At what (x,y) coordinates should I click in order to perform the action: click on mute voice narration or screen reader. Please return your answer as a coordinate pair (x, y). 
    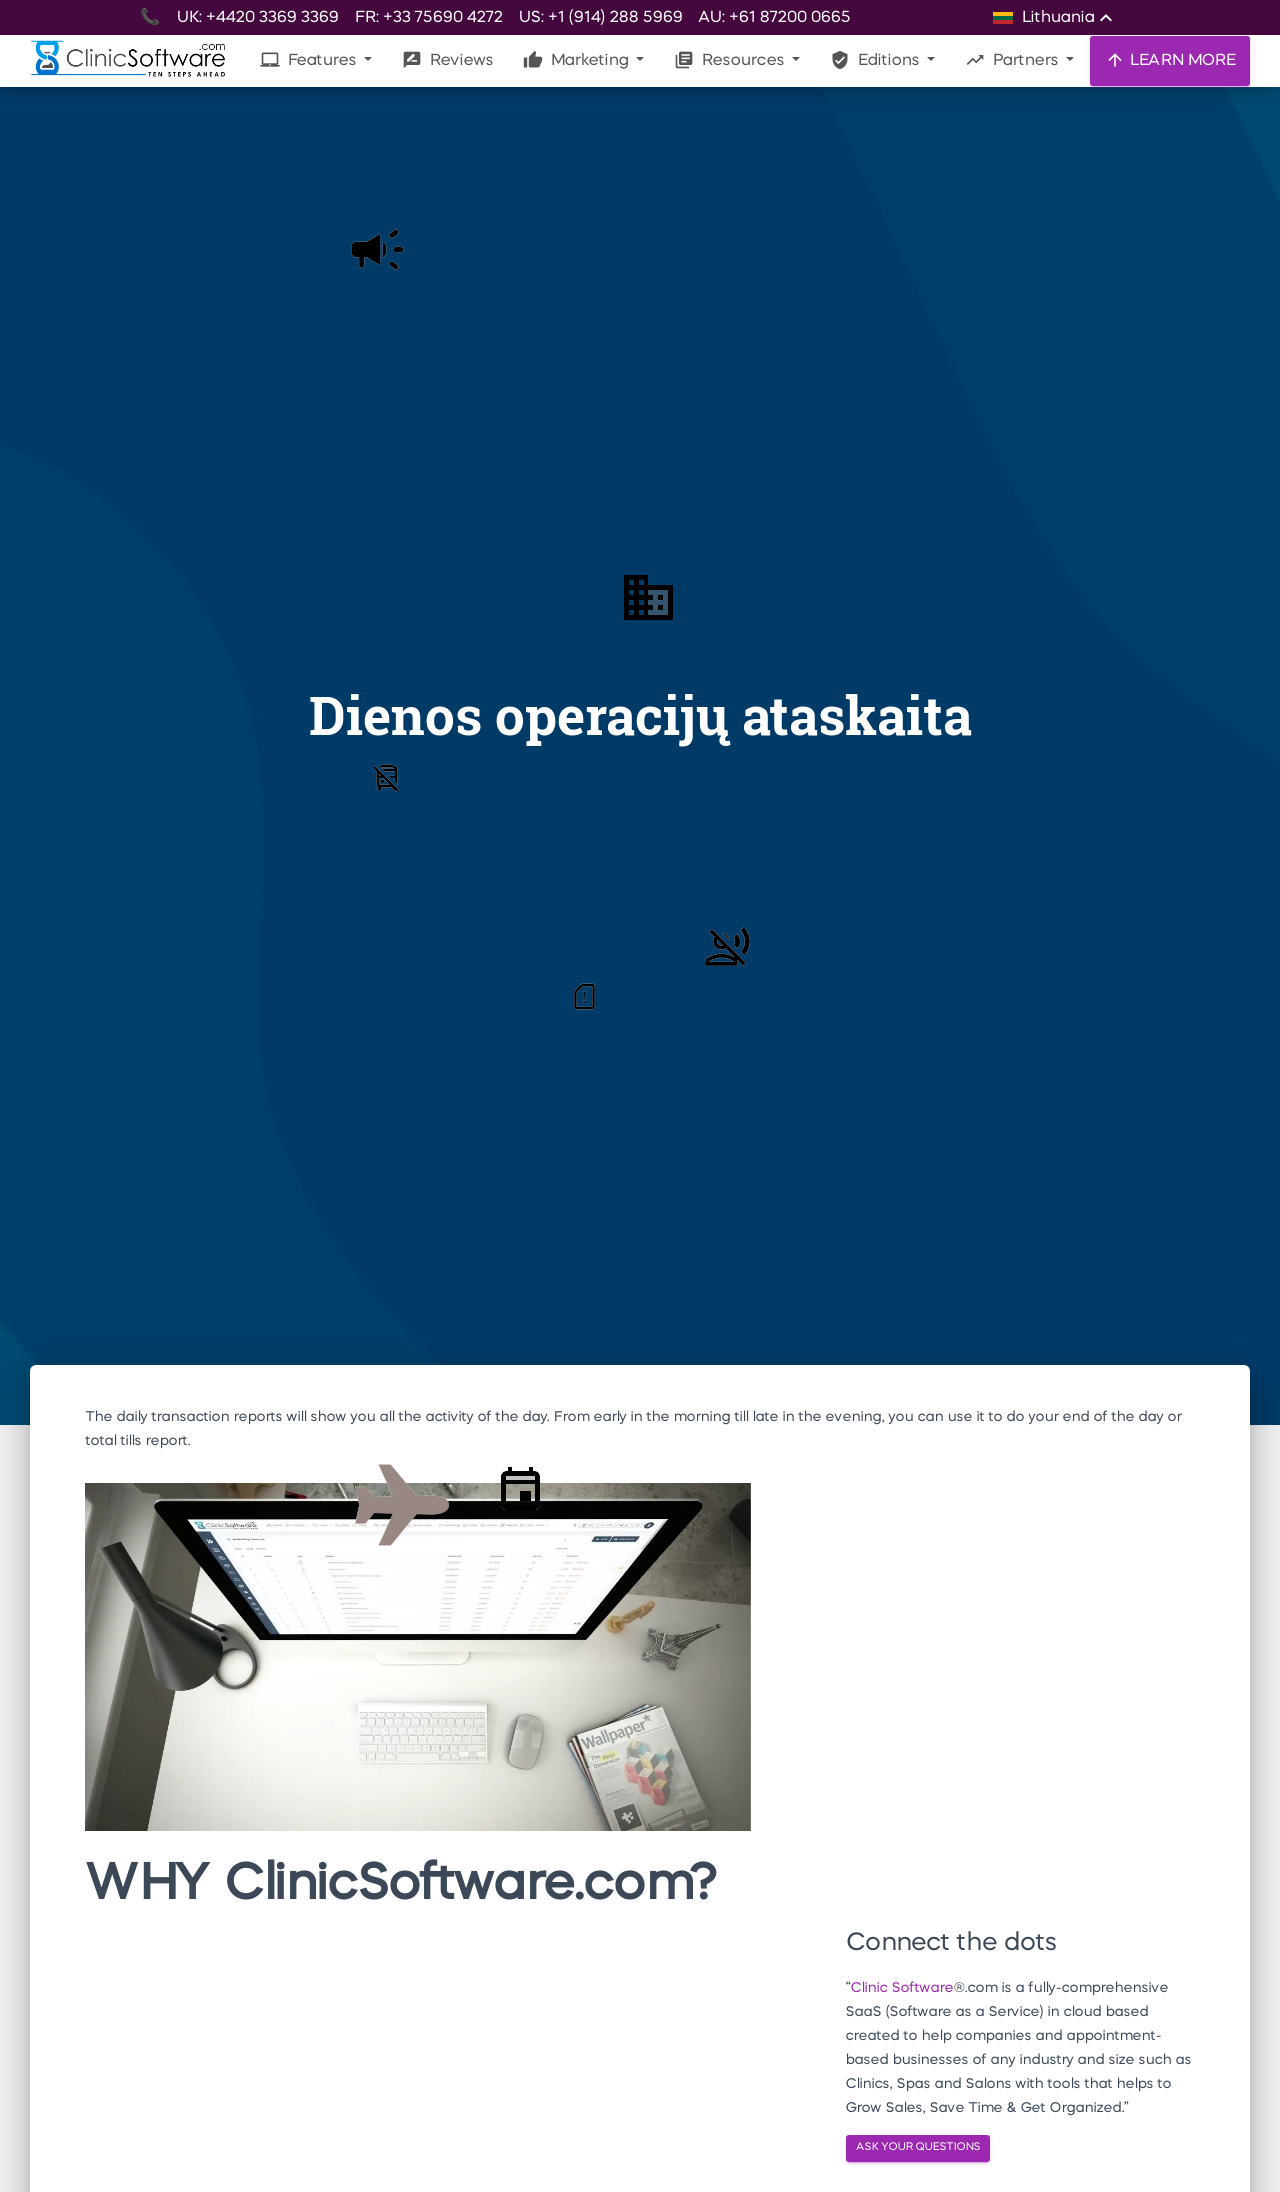
    Looking at the image, I should click on (727, 947).